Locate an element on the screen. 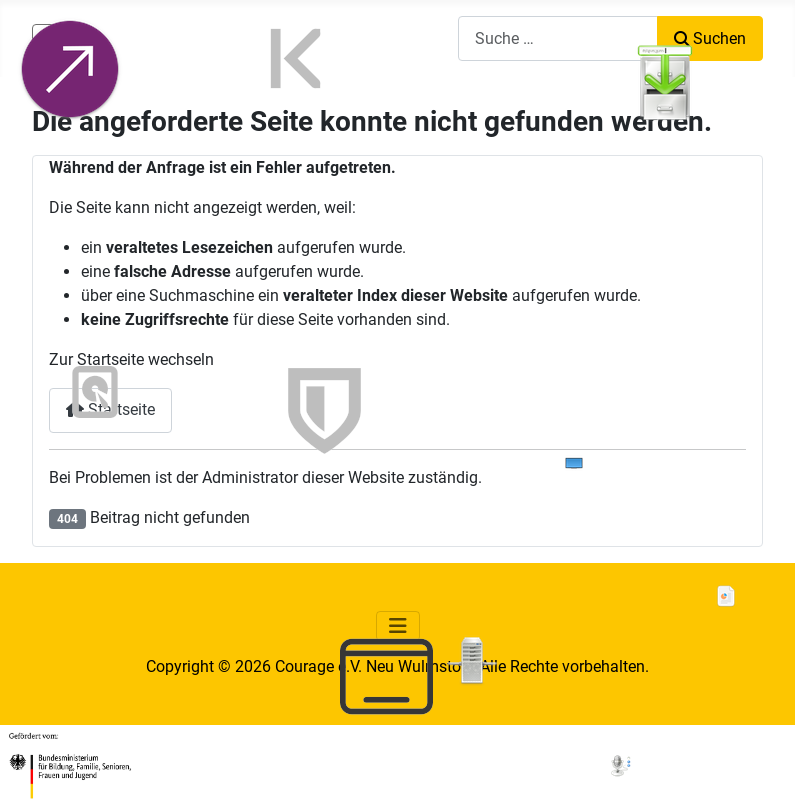  access hard drive storage is located at coordinates (95, 392).